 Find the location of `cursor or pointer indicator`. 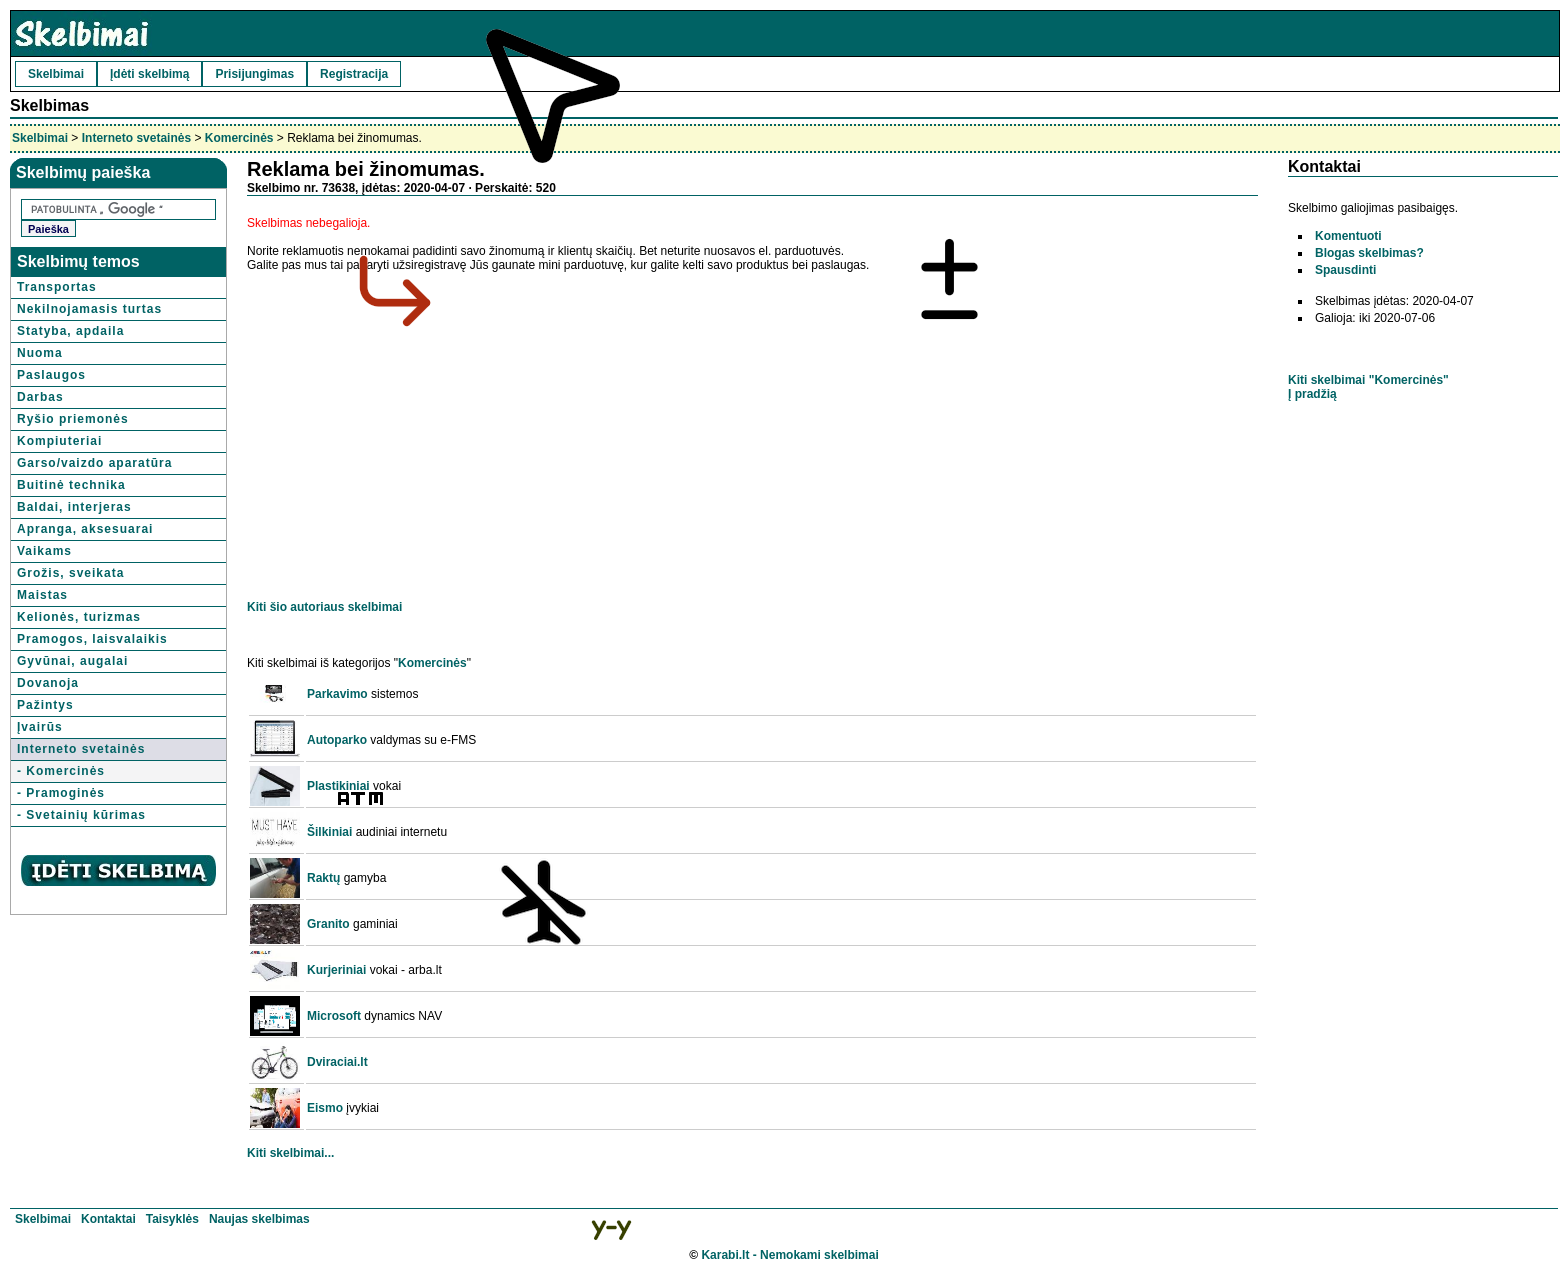

cursor or pointer indicator is located at coordinates (549, 92).